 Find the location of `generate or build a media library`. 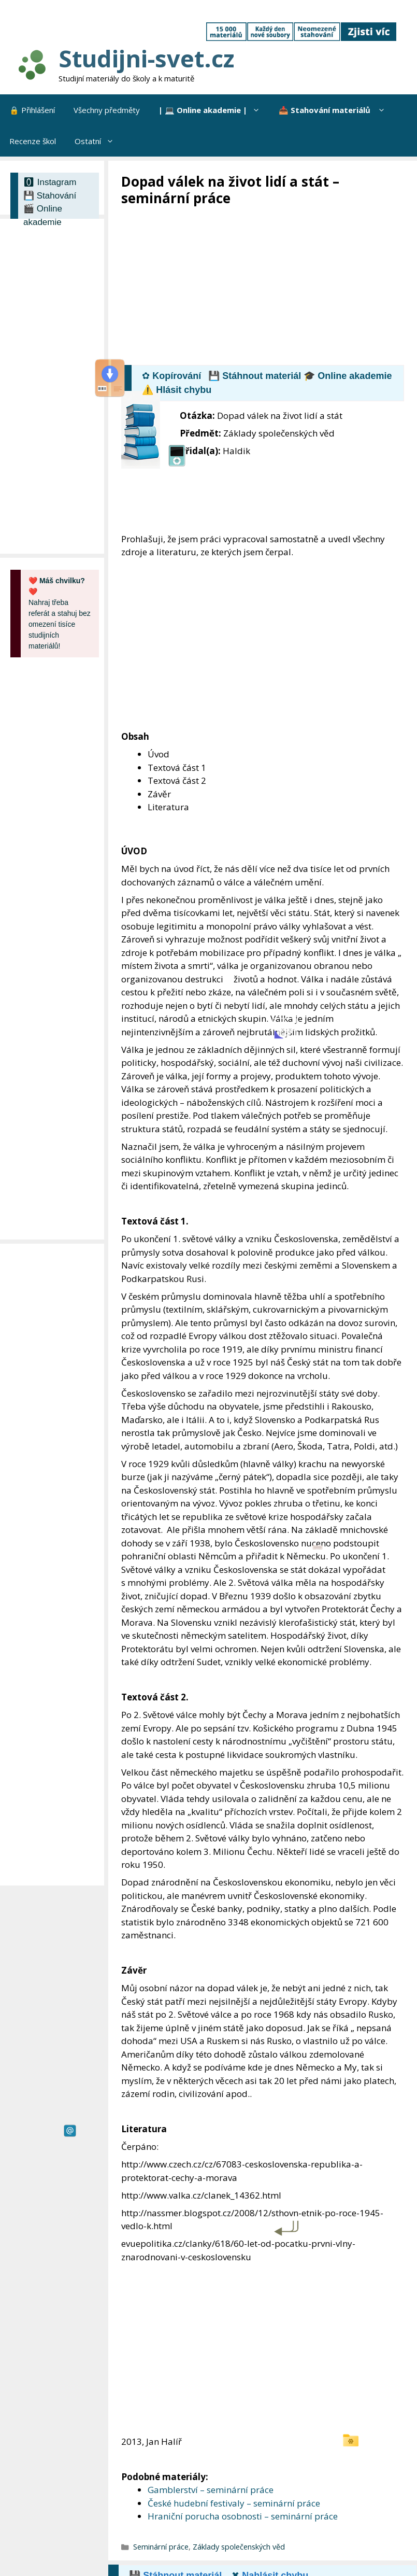

generate or build a media library is located at coordinates (284, 1029).